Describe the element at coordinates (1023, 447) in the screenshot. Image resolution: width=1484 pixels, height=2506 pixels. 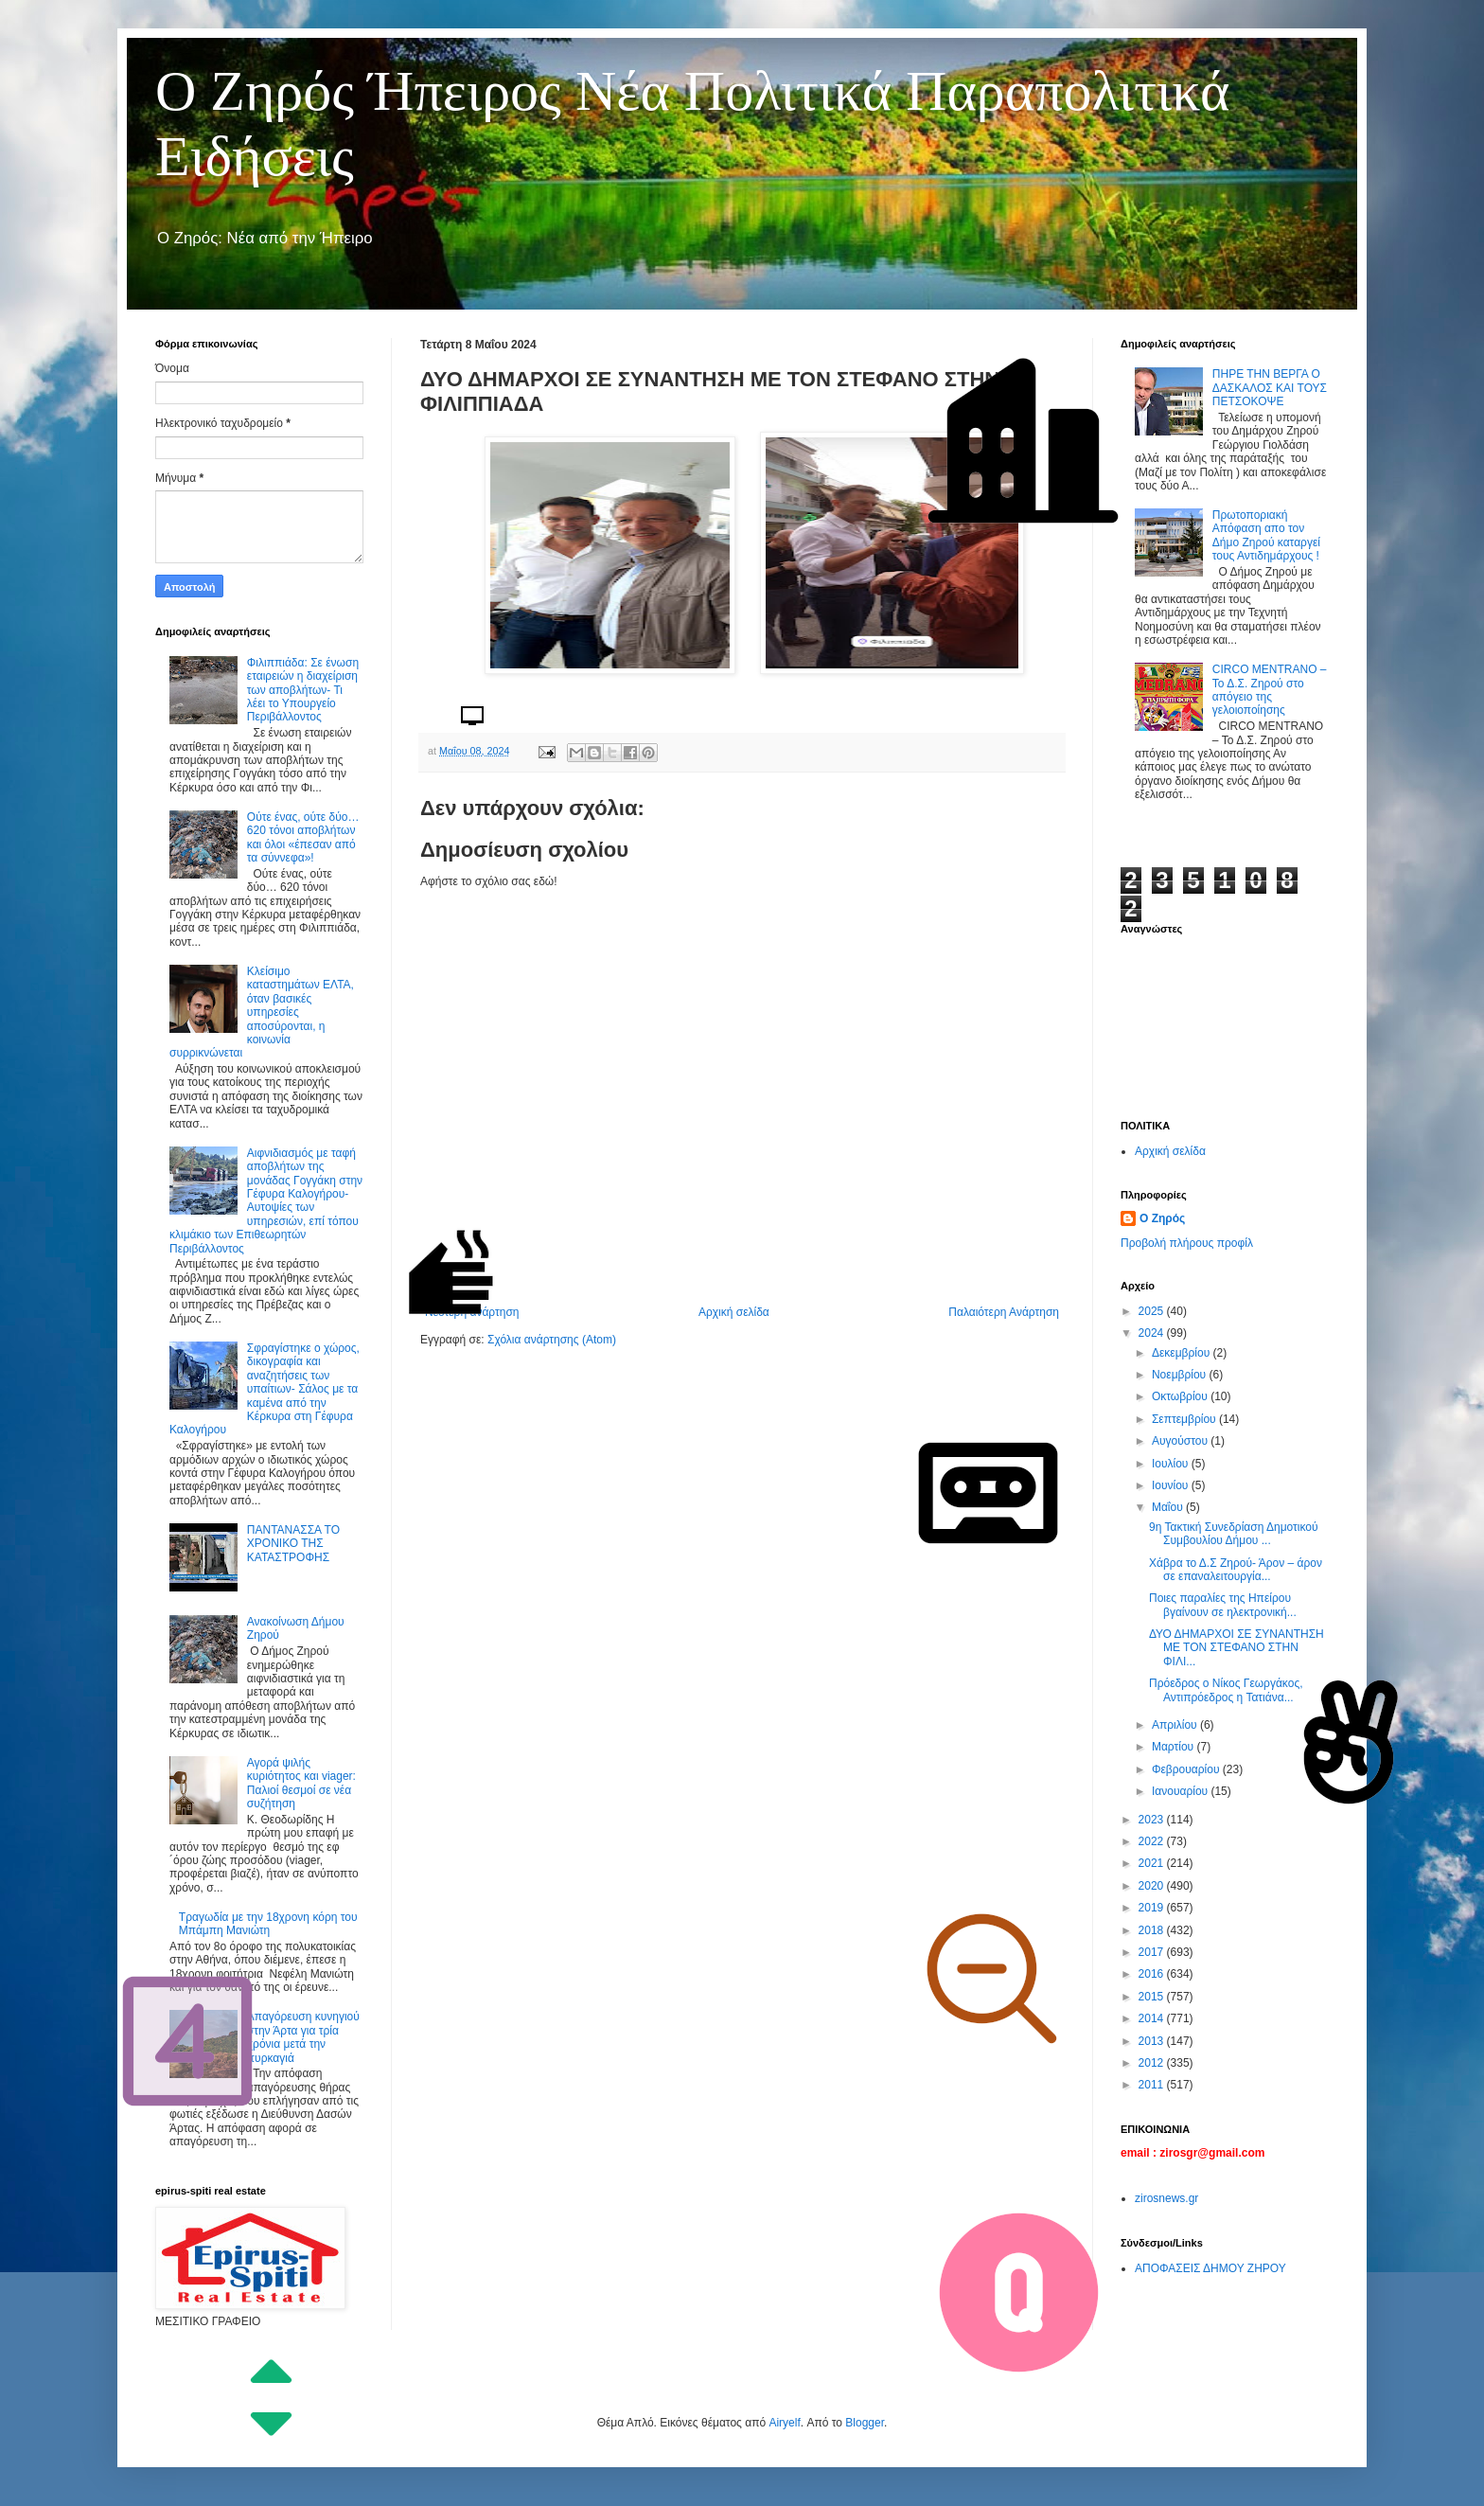
I see `view properties or real estate listings` at that location.